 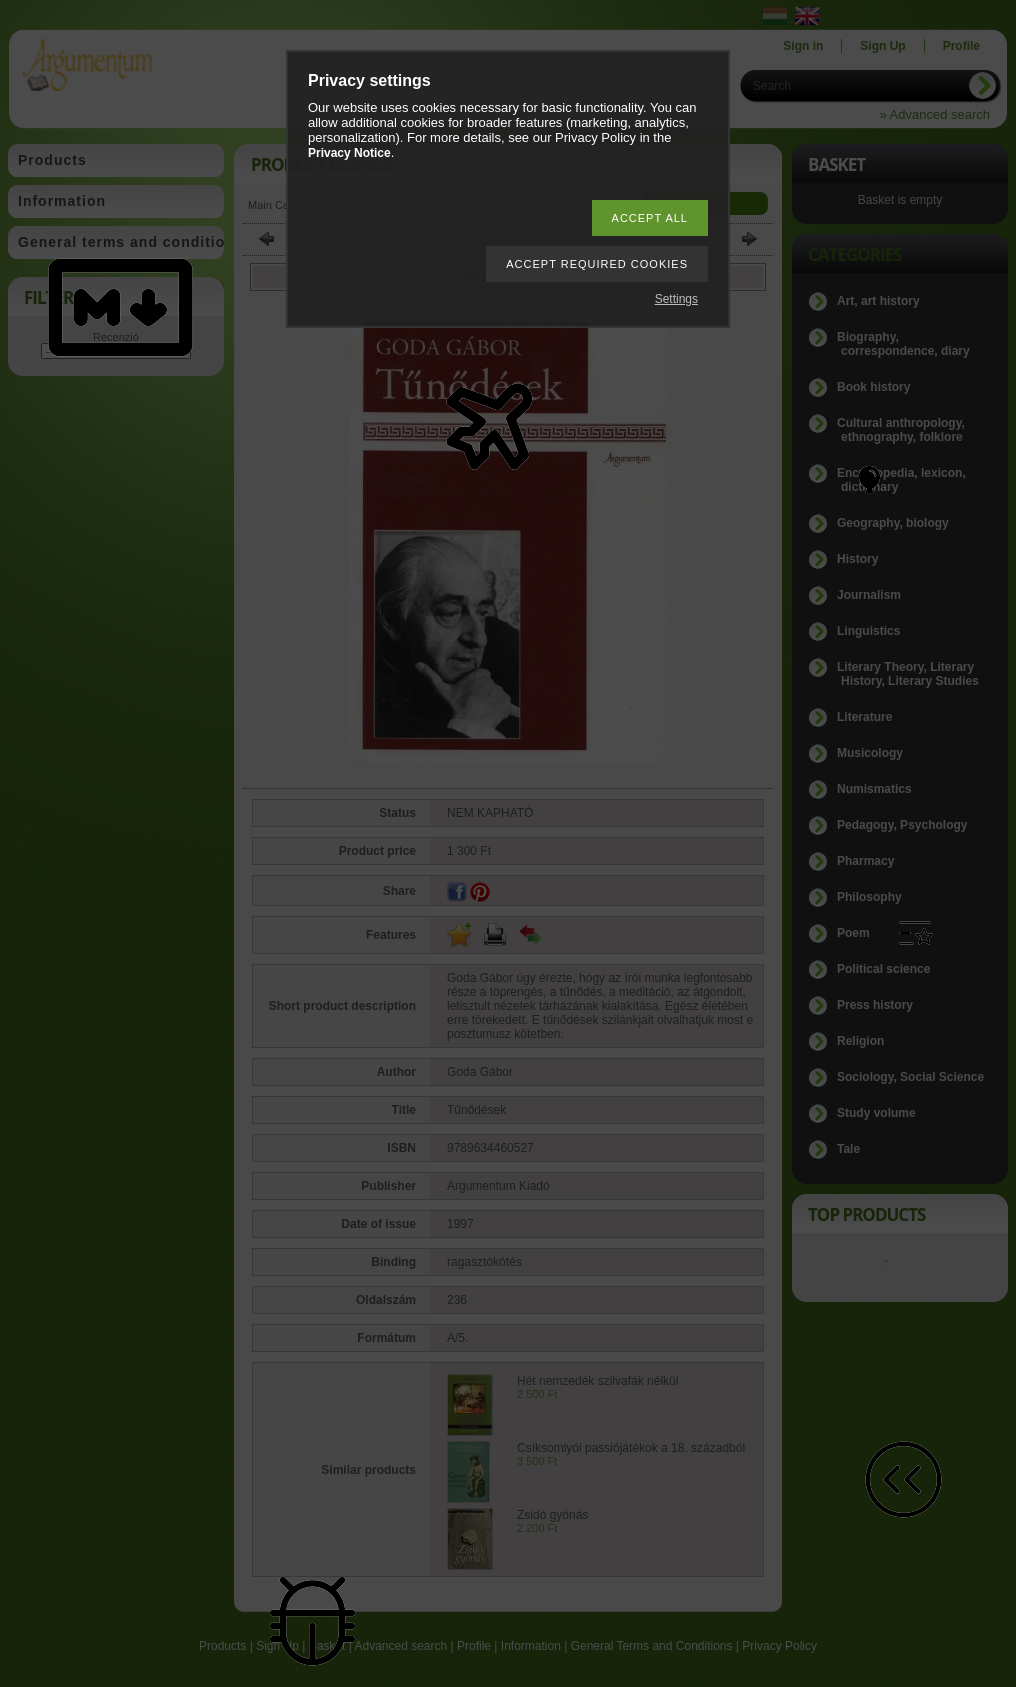 I want to click on report a bug or issue, so click(x=312, y=1619).